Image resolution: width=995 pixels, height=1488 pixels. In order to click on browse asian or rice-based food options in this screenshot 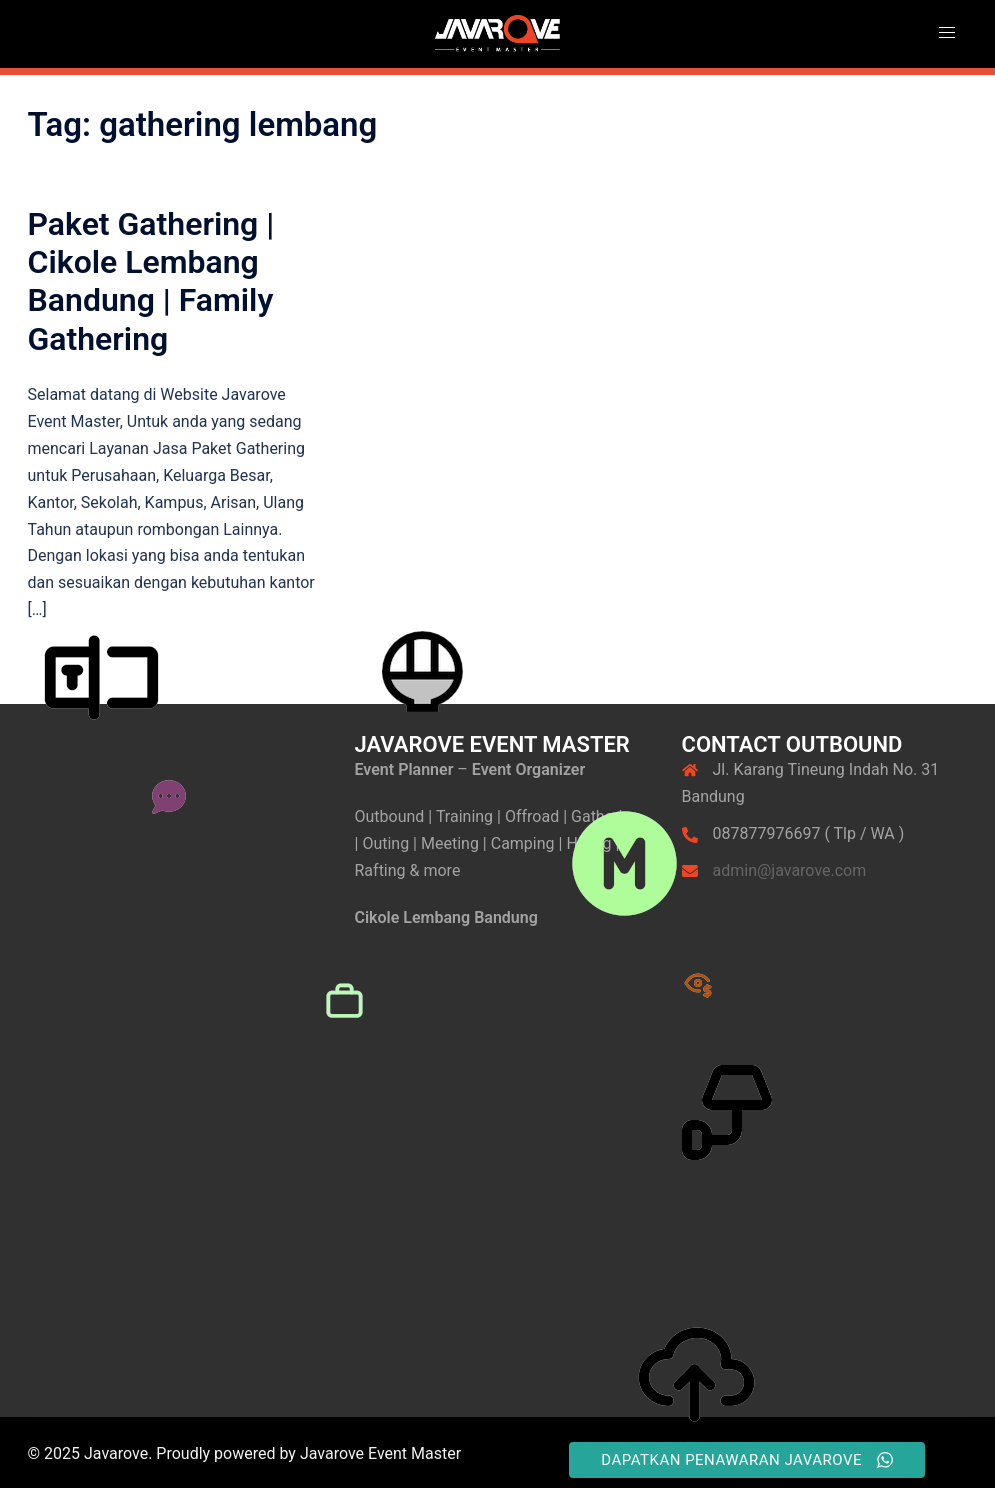, I will do `click(422, 671)`.